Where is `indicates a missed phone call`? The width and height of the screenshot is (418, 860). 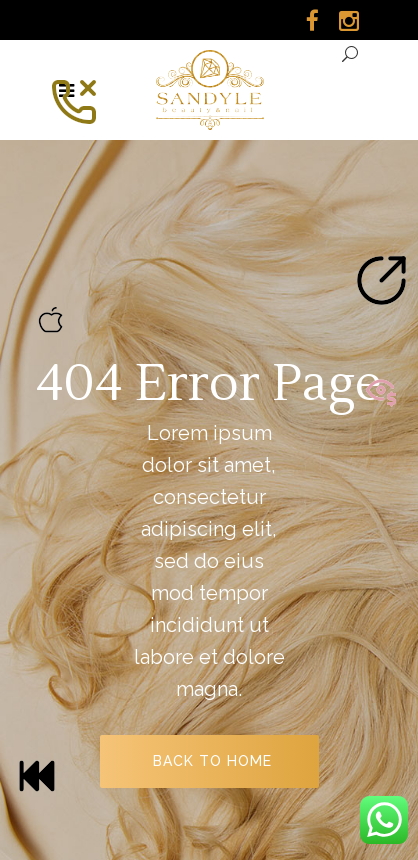
indicates a missed phone call is located at coordinates (74, 102).